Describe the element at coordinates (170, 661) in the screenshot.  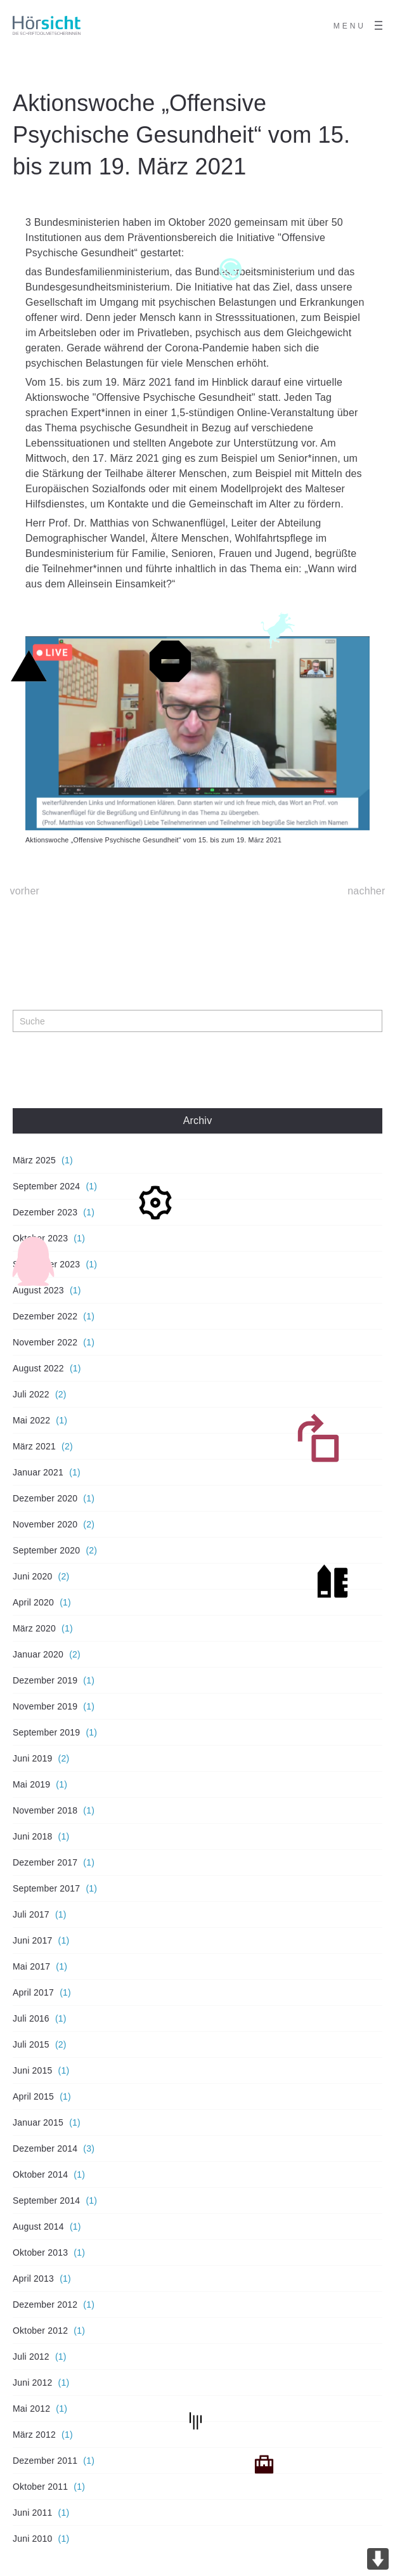
I see `indicates spam or blocked content` at that location.